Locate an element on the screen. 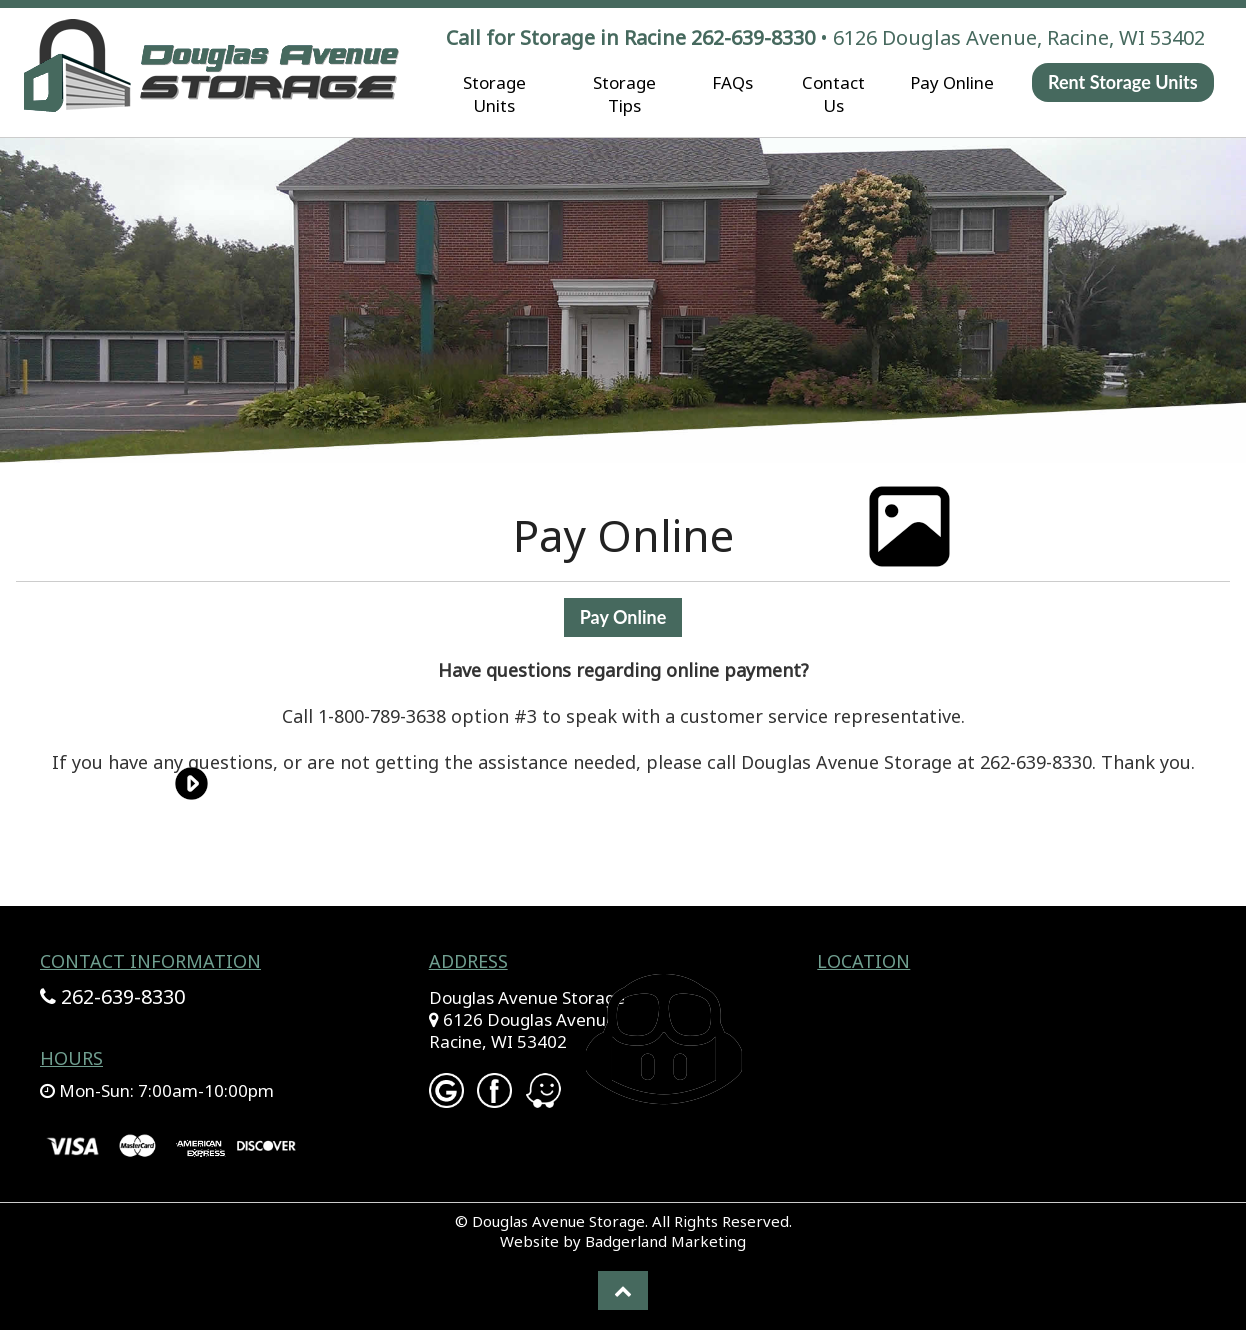 The width and height of the screenshot is (1246, 1330). view photos or images is located at coordinates (909, 526).